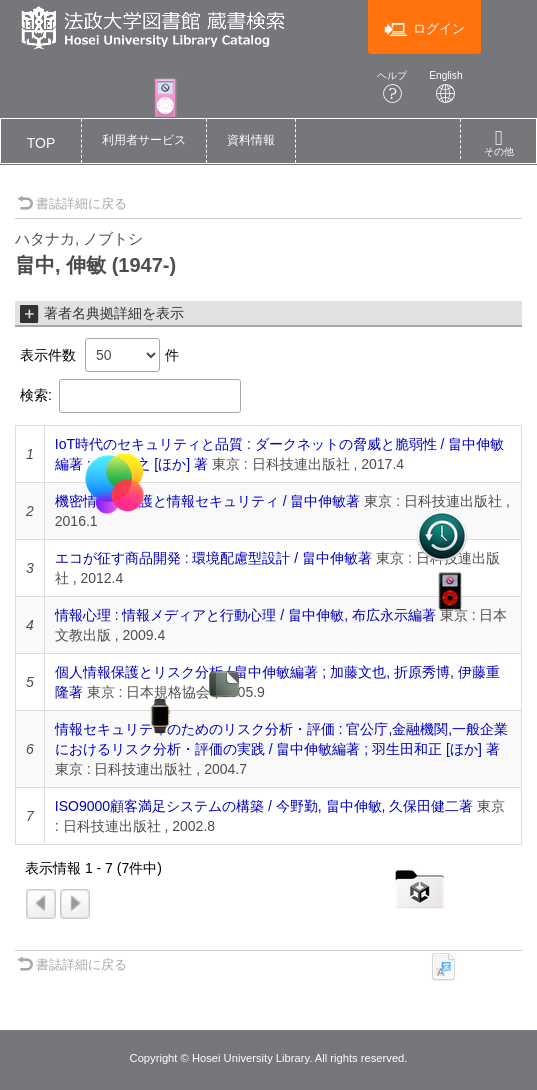  Describe the element at coordinates (224, 683) in the screenshot. I see `change desktop wallpaper settings` at that location.